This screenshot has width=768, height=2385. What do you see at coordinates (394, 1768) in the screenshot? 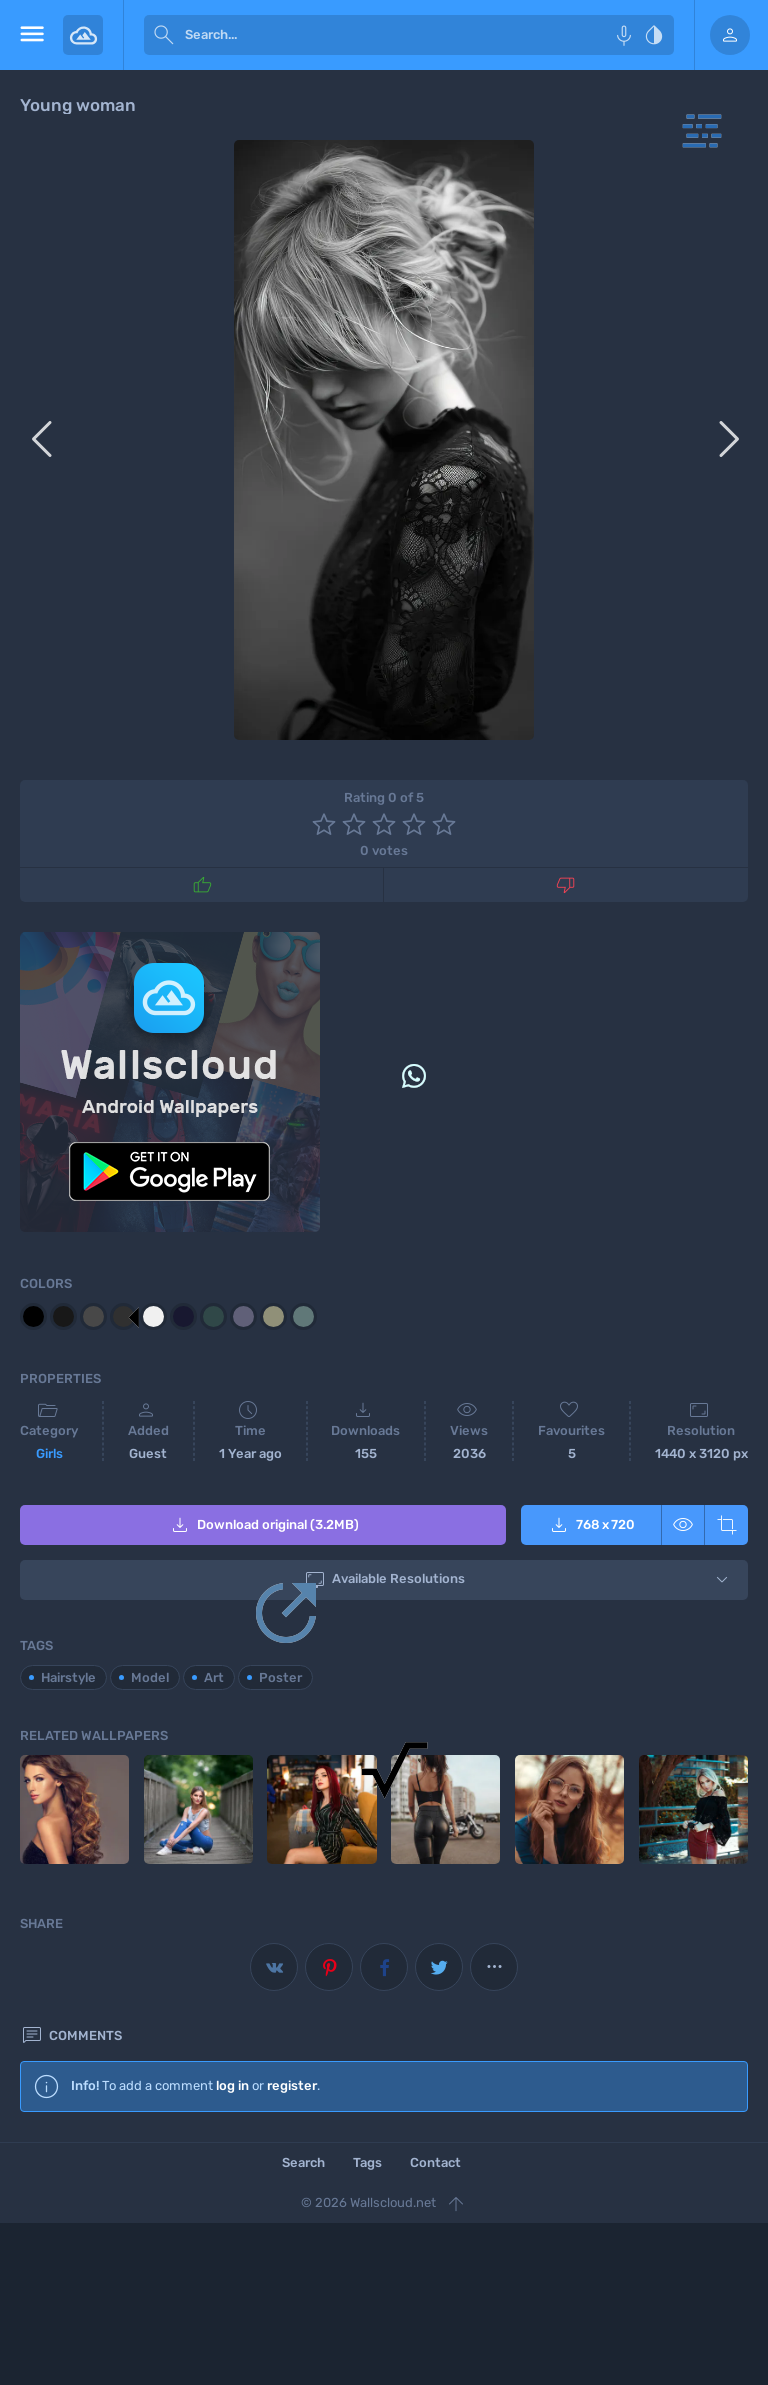
I see `access square root or radical function in calculator` at bounding box center [394, 1768].